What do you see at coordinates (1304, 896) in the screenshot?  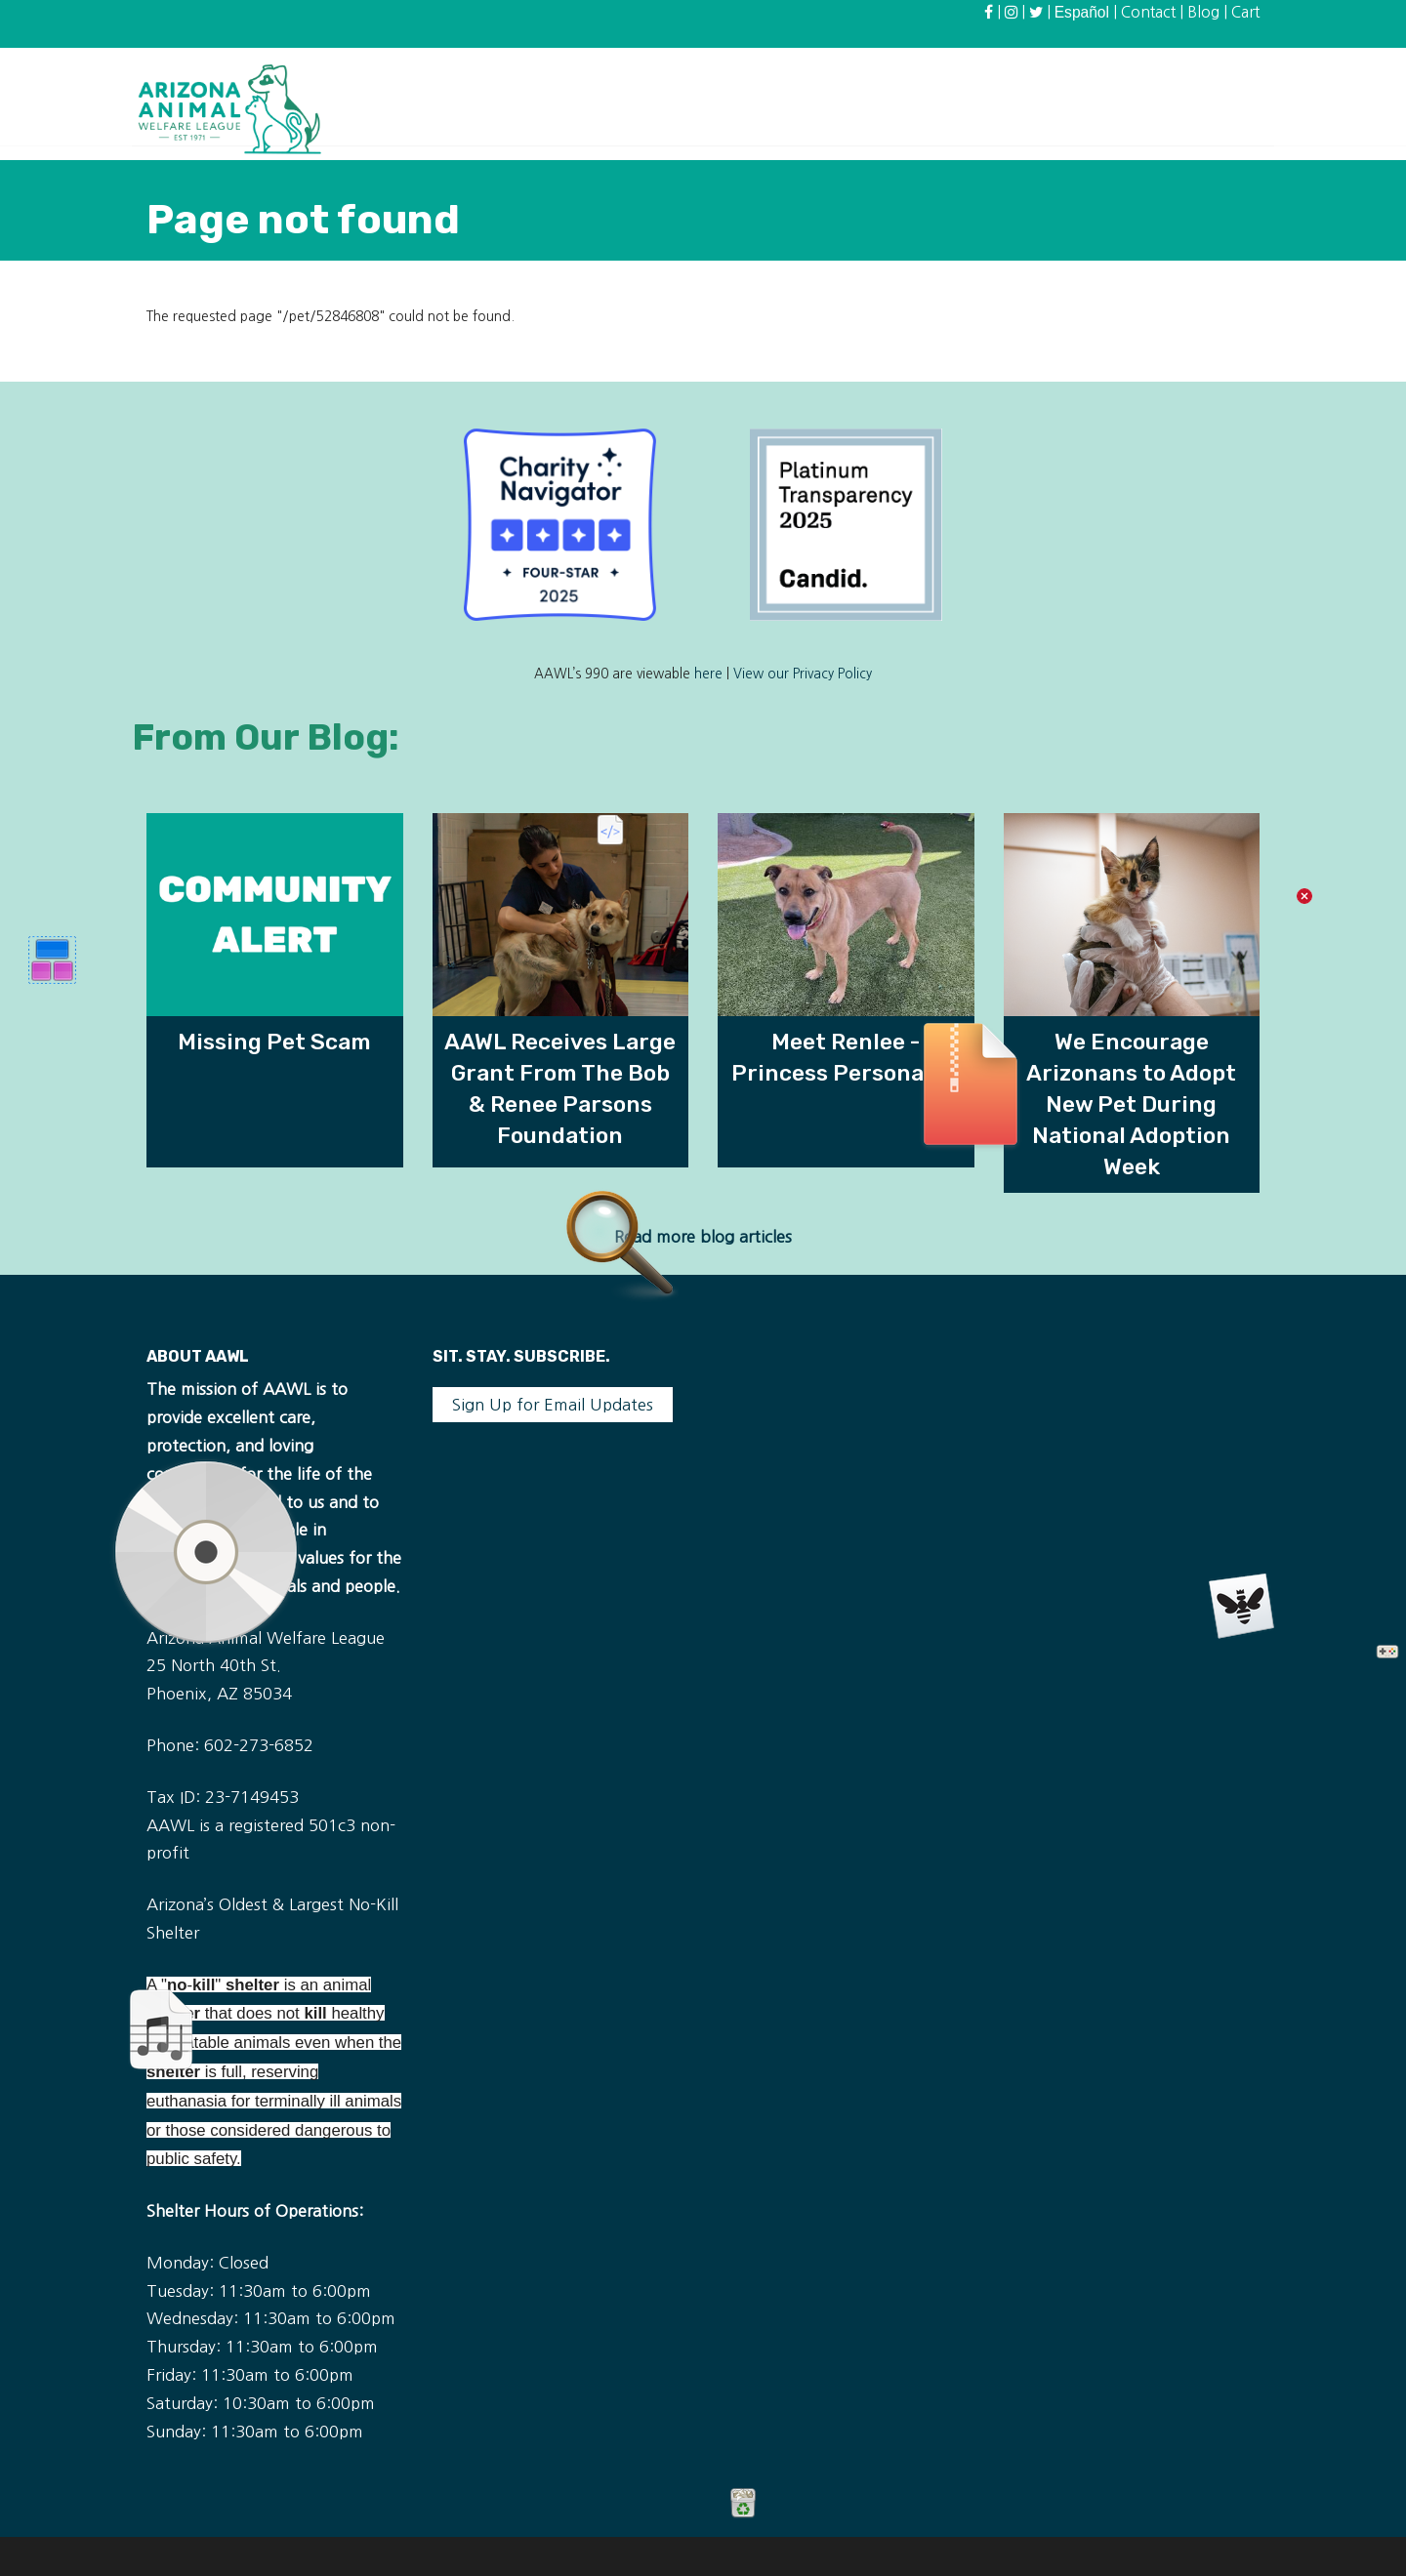 I see `cancel or close the calculator` at bounding box center [1304, 896].